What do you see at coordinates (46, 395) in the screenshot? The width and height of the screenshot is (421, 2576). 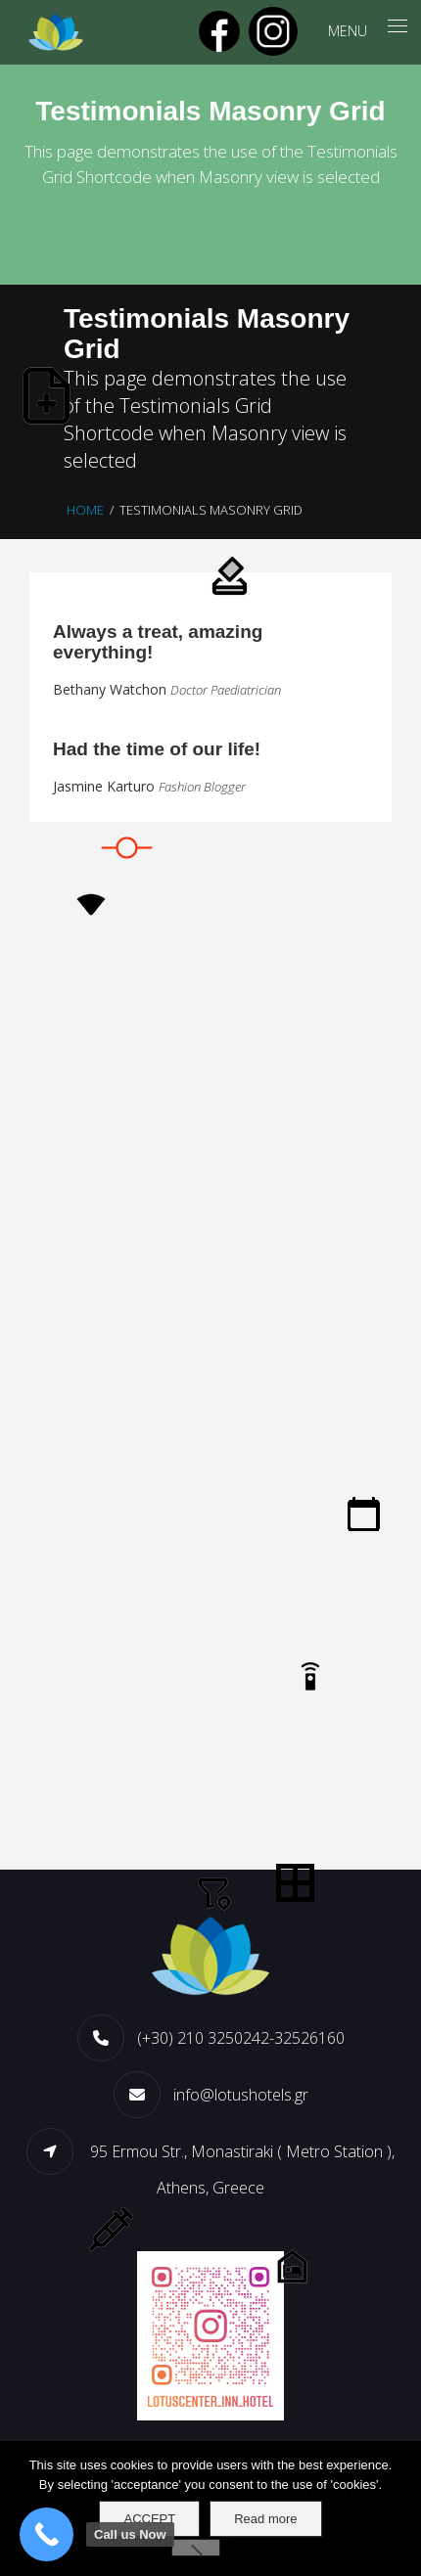 I see `create a new file` at bounding box center [46, 395].